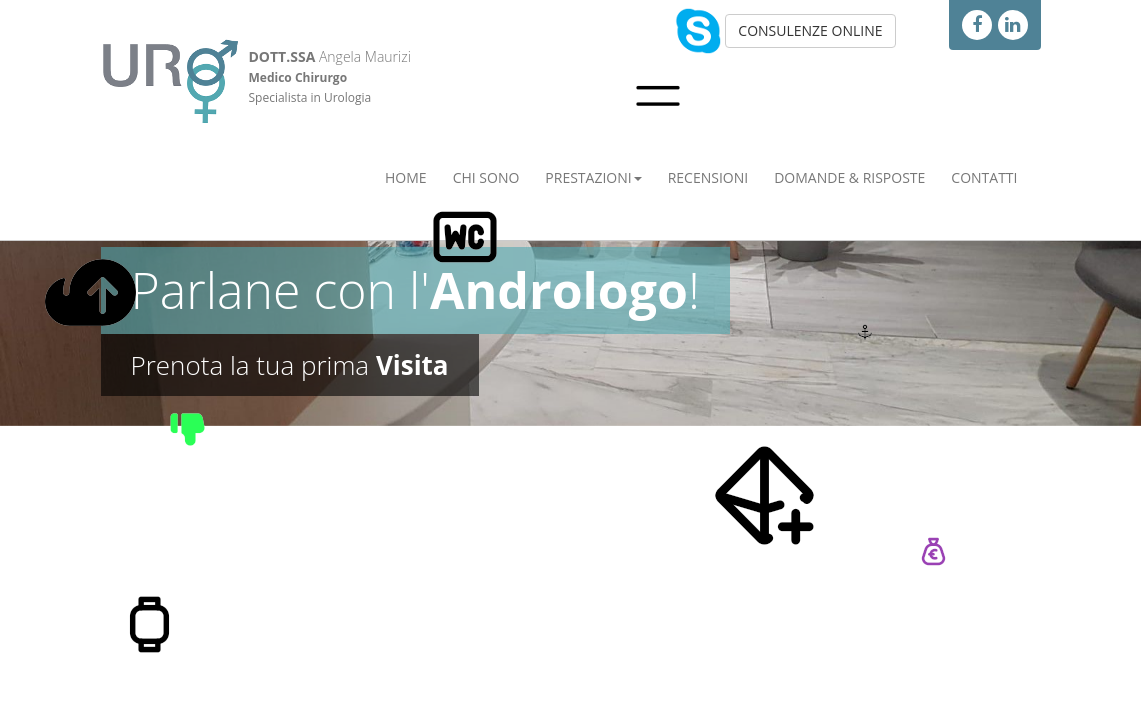  I want to click on access smartwatch settings, so click(149, 624).